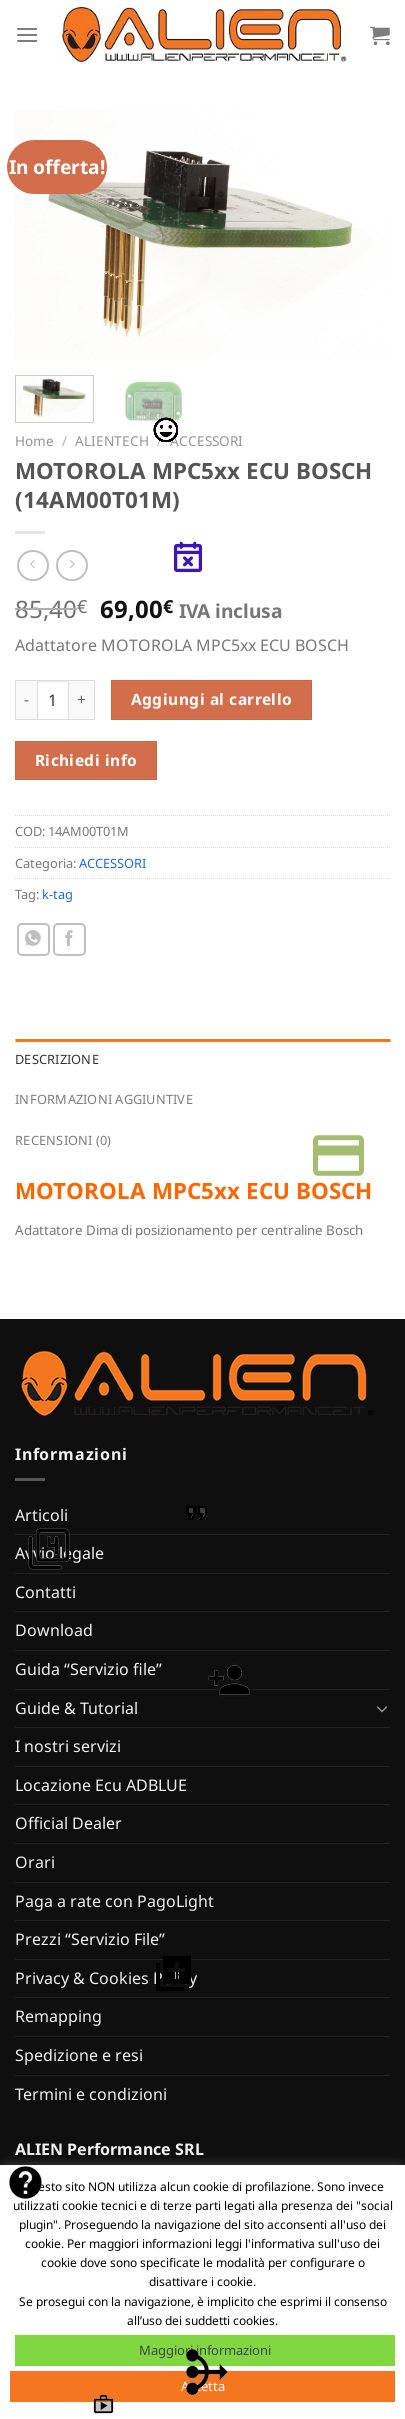 The image size is (405, 2419). What do you see at coordinates (49, 1549) in the screenshot?
I see `indicates 4 stacked layers or images` at bounding box center [49, 1549].